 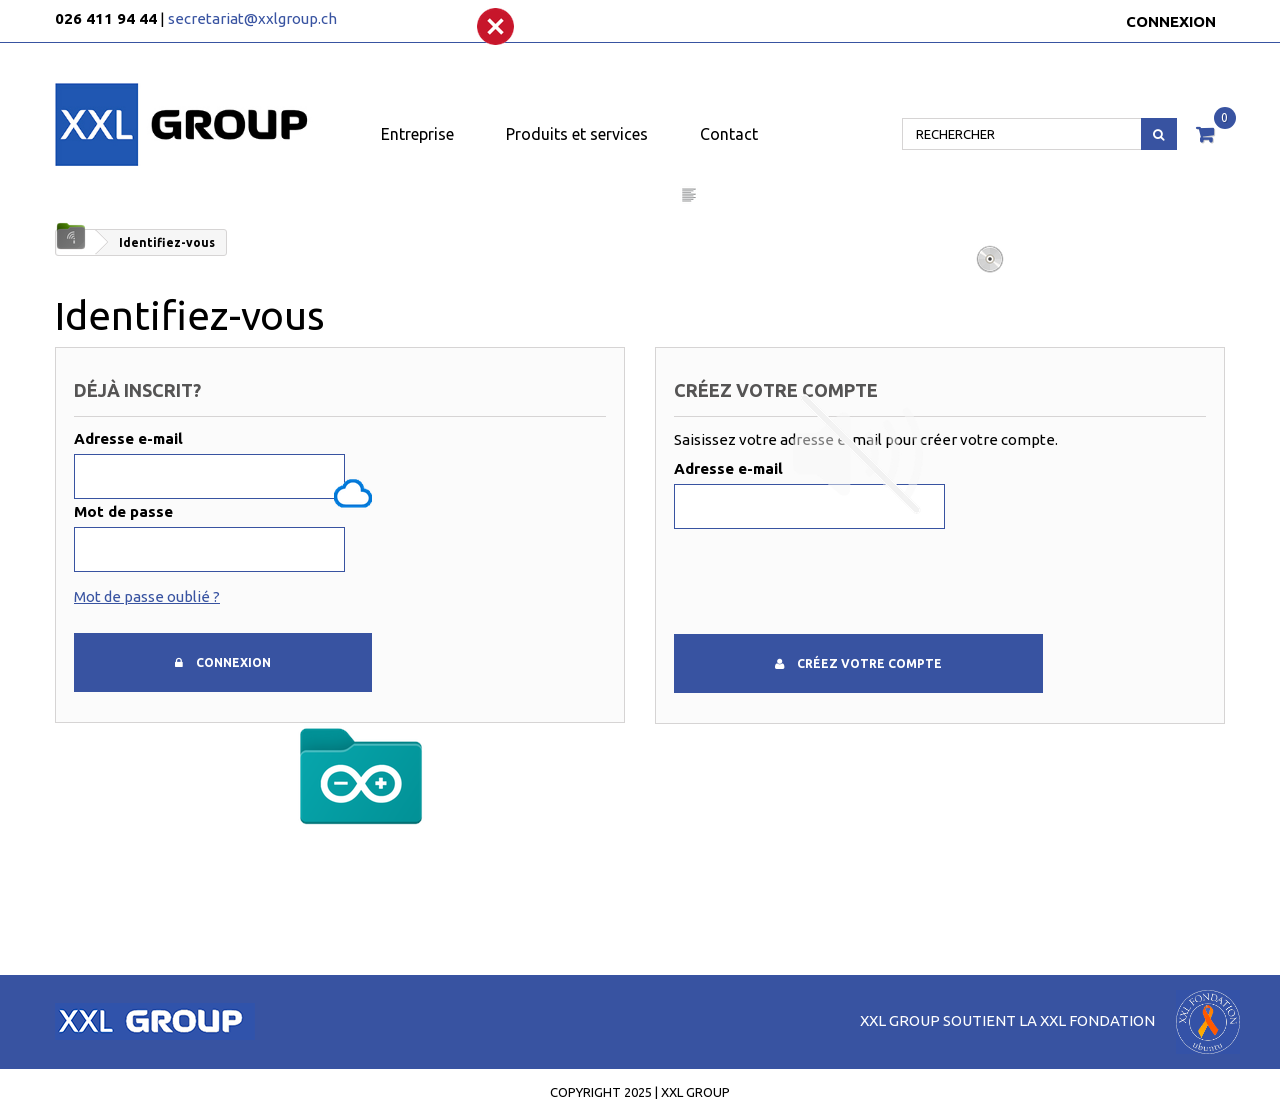 I want to click on open arduino project files folder, so click(x=360, y=779).